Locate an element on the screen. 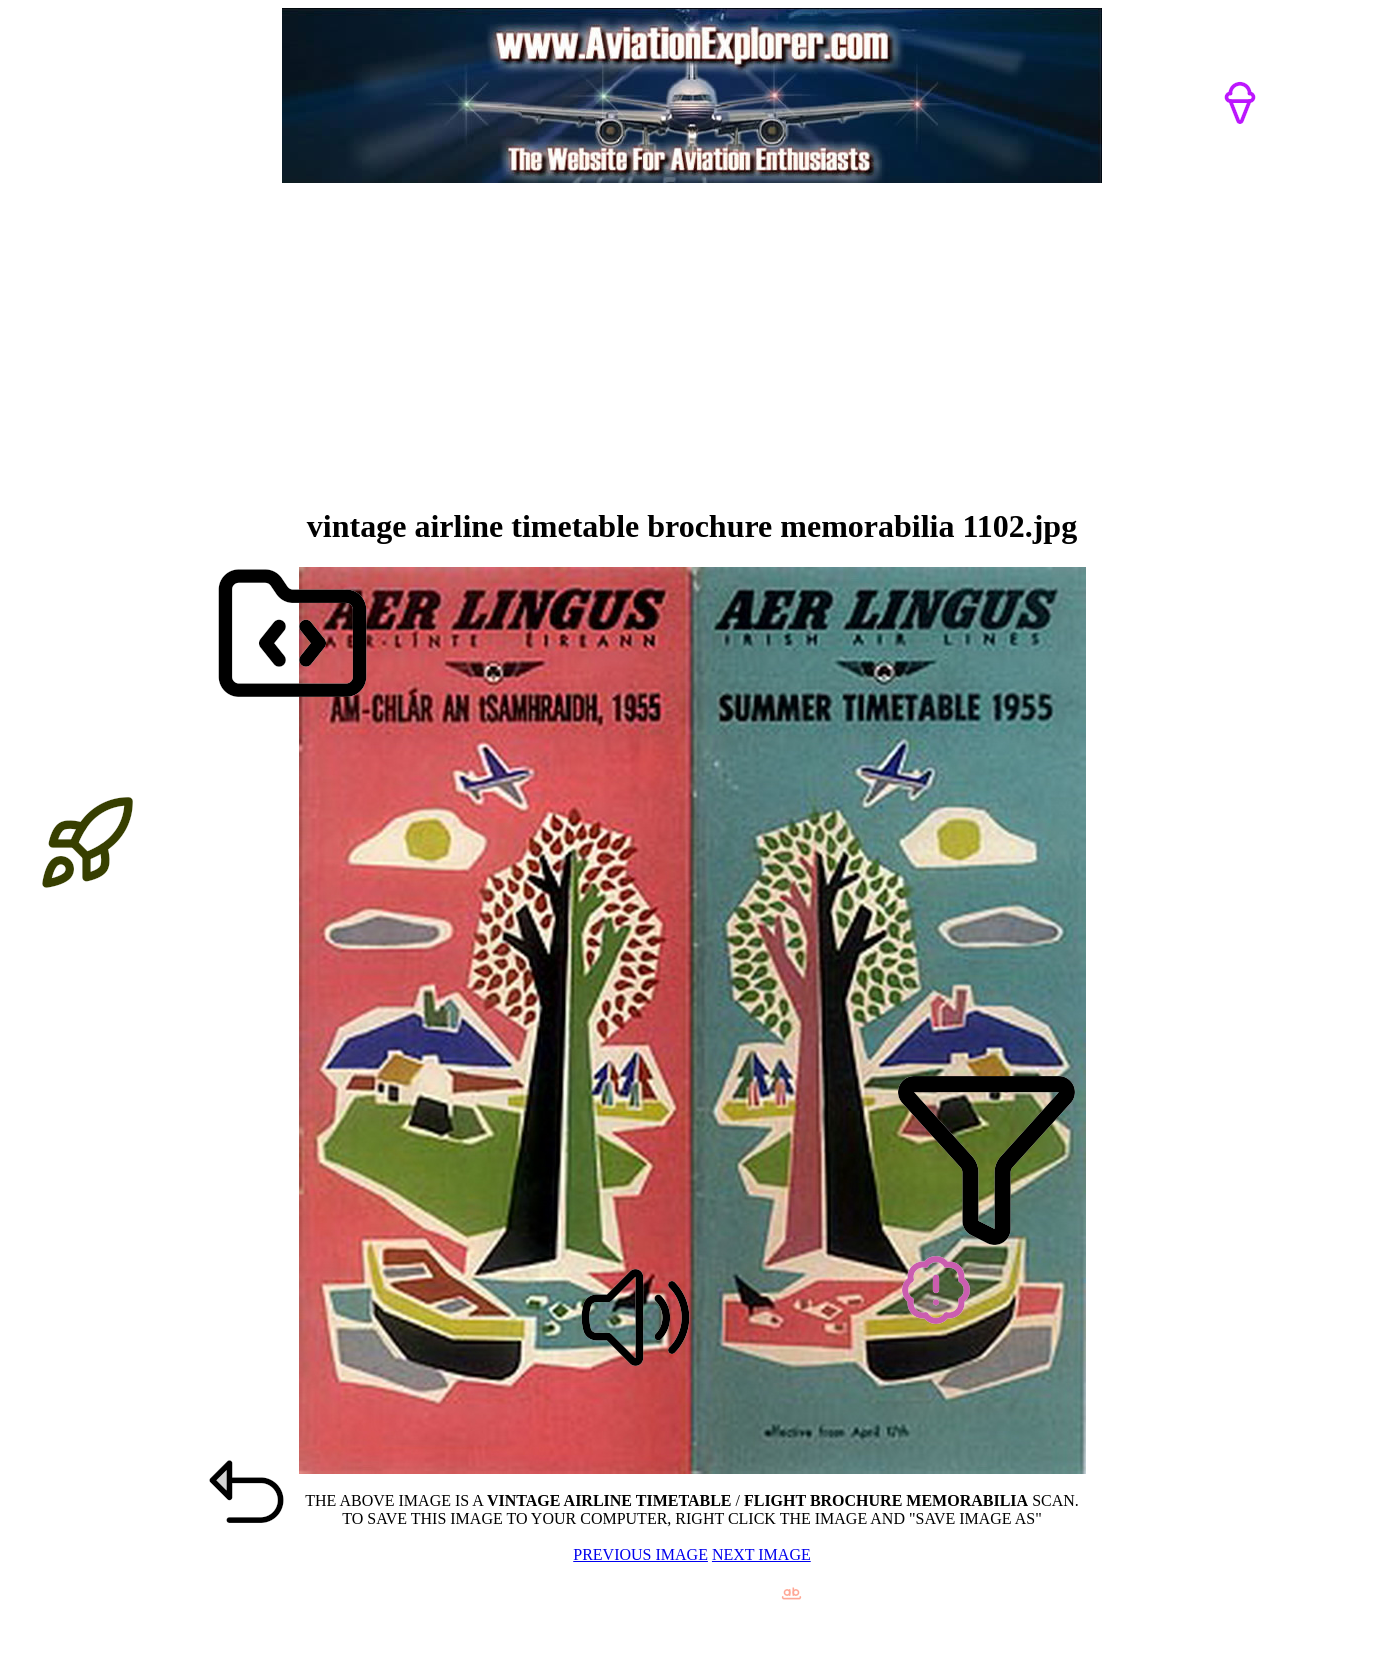 This screenshot has height=1662, width=1384. filter or sort content is located at coordinates (986, 1156).